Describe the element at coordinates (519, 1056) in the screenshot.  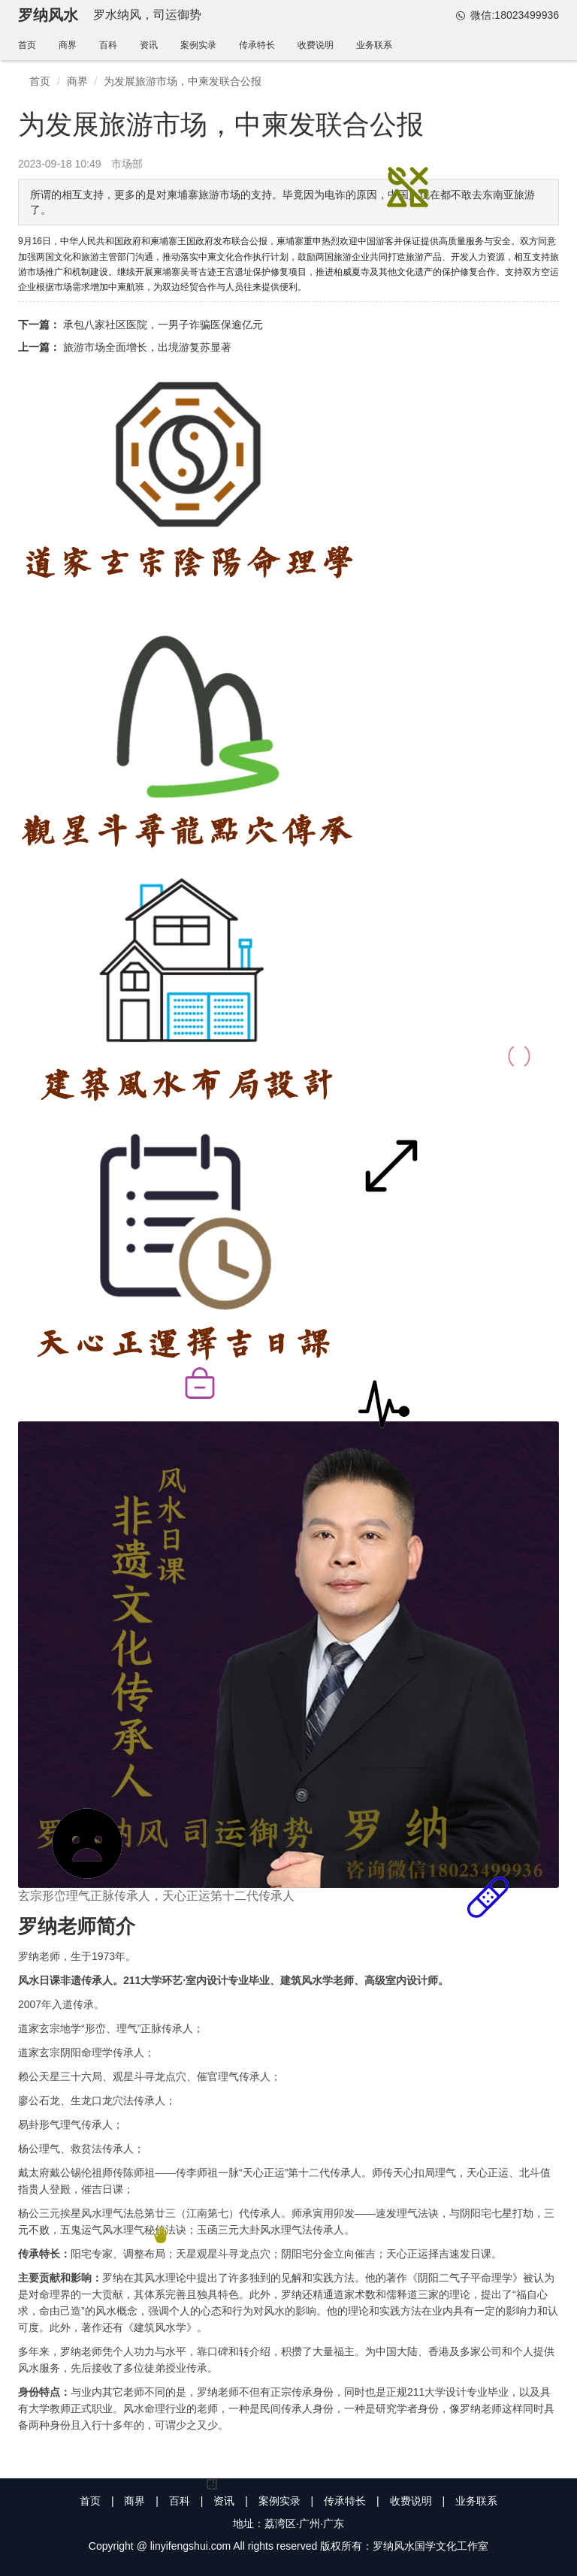
I see `insert parentheses or grouping brackets` at that location.